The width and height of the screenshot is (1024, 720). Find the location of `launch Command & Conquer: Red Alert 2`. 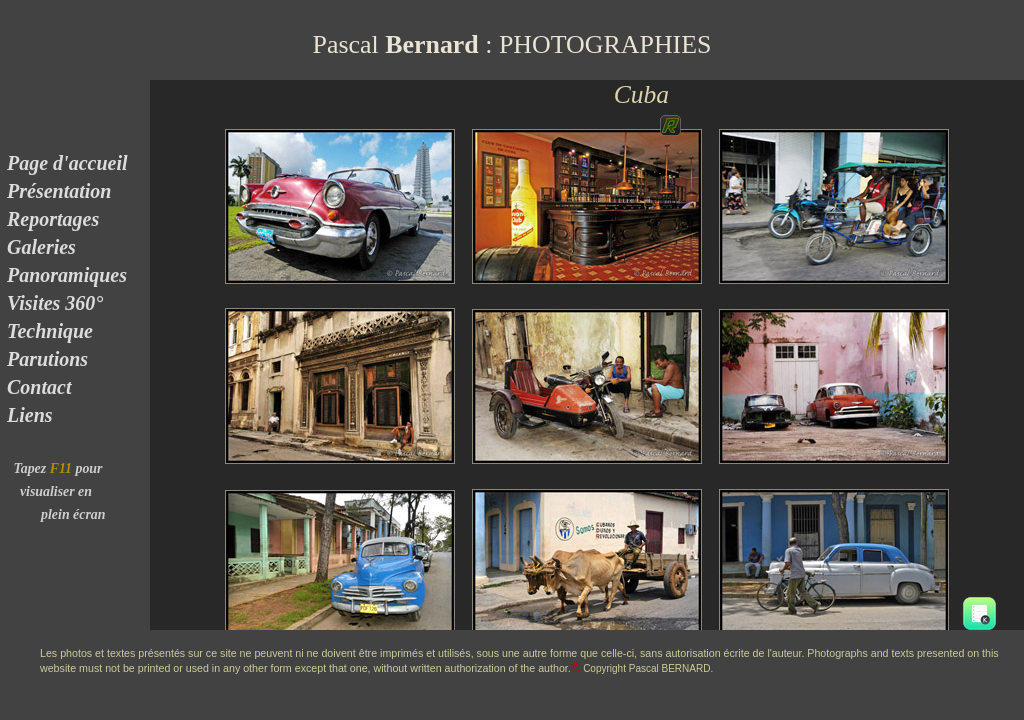

launch Command & Conquer: Red Alert 2 is located at coordinates (670, 125).